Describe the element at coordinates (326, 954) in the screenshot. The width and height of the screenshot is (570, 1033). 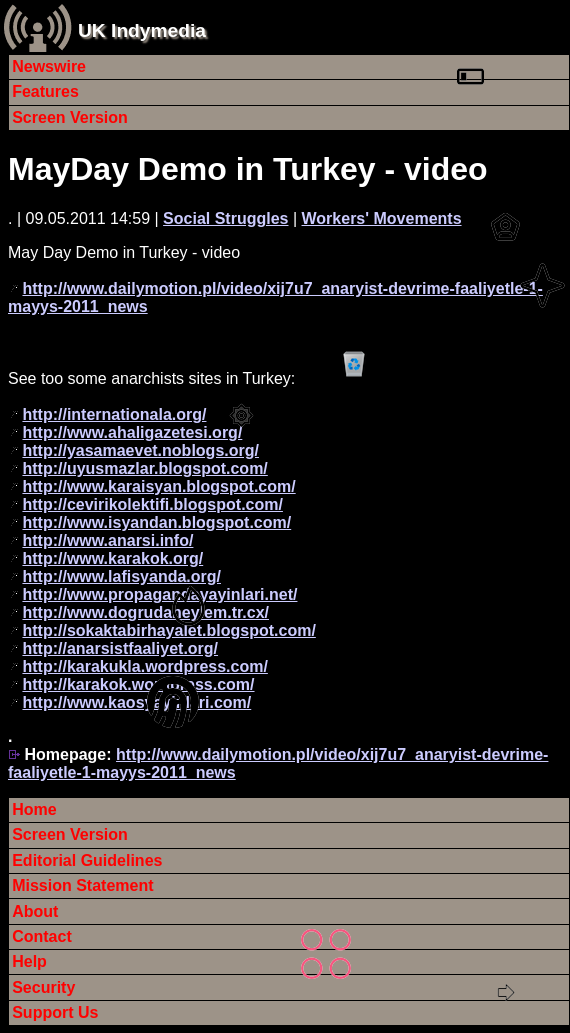
I see `open app drawer or menu grid` at that location.